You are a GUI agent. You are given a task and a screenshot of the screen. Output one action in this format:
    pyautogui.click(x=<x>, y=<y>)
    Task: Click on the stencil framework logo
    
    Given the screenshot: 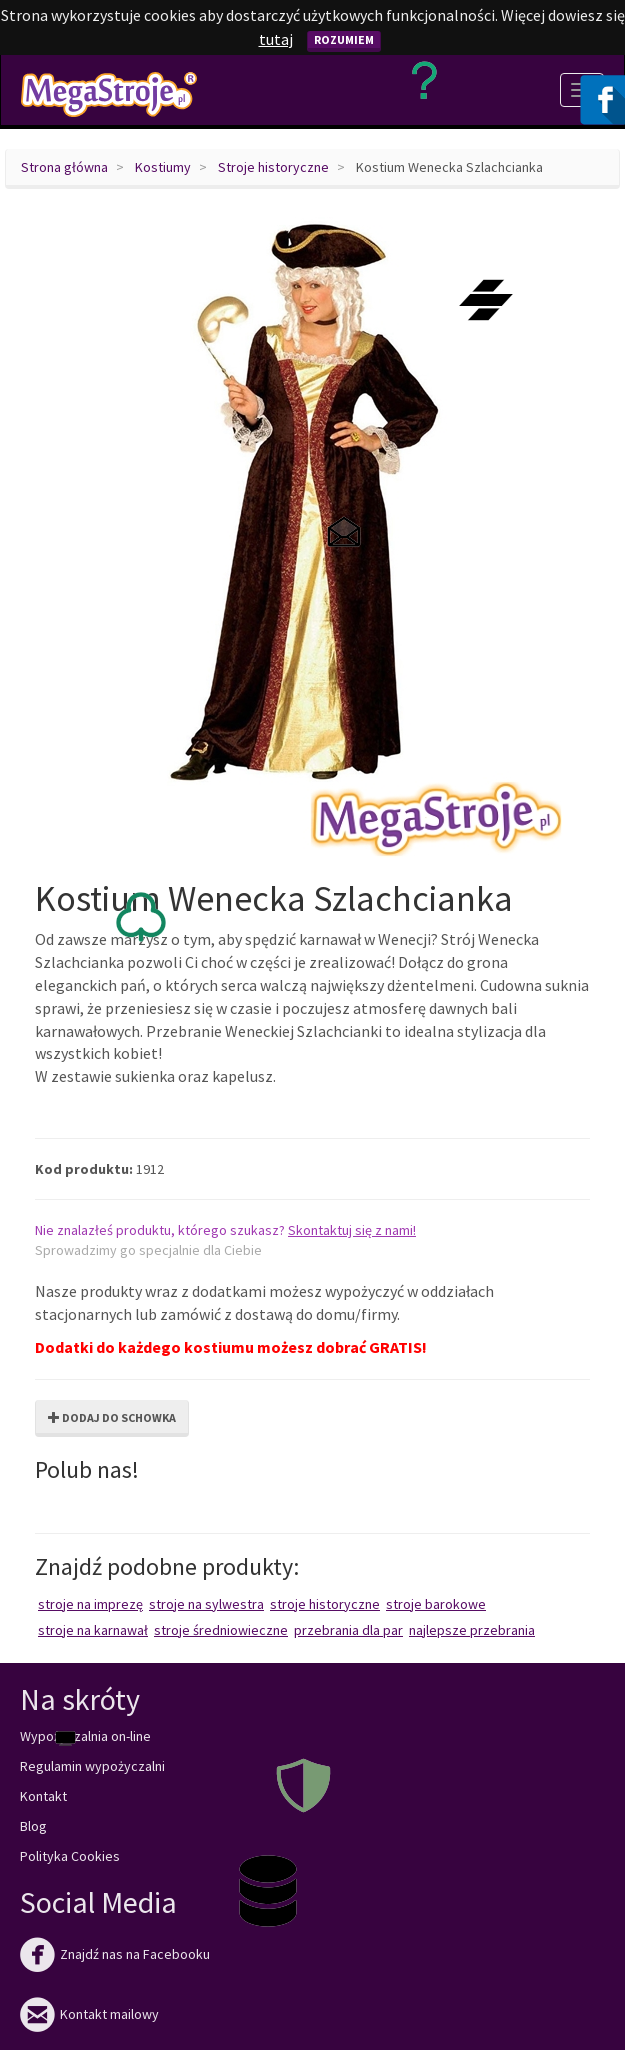 What is the action you would take?
    pyautogui.click(x=486, y=300)
    